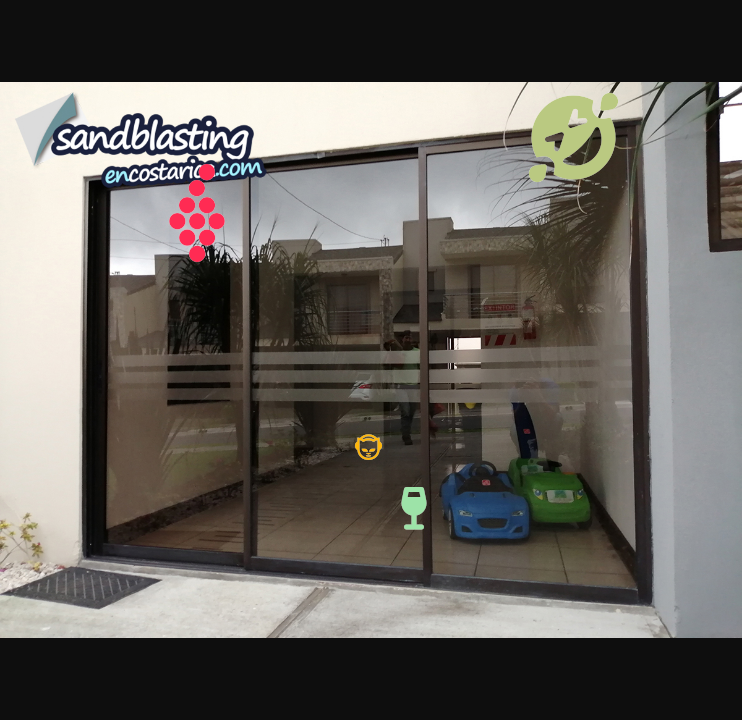 The image size is (742, 720). I want to click on open the Vivino wine app, so click(197, 213).